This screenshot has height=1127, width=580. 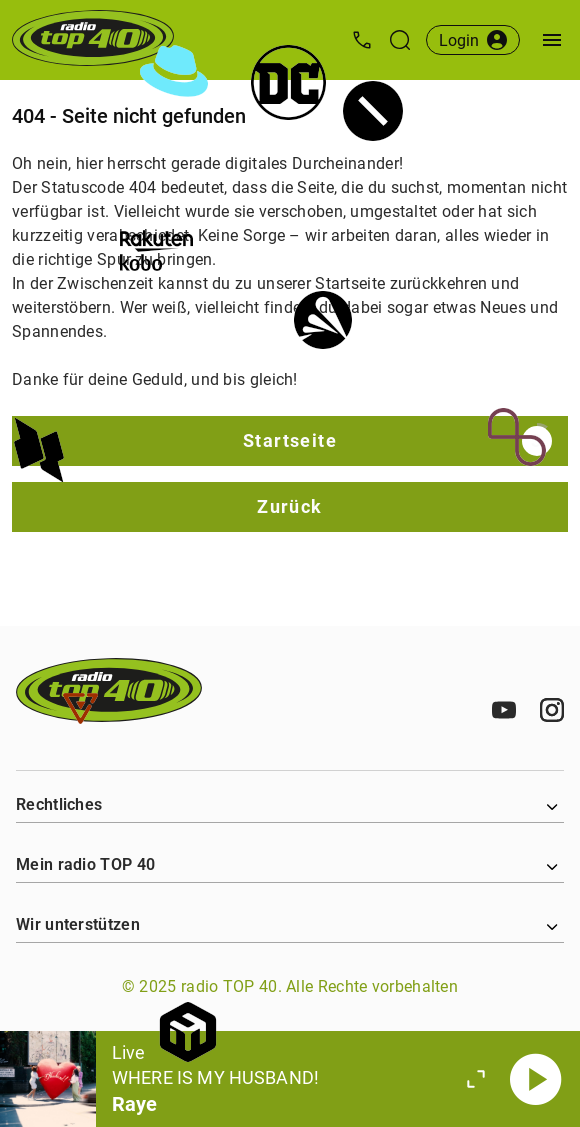 What do you see at coordinates (156, 250) in the screenshot?
I see `open the Rakuten Kobo e-reader app` at bounding box center [156, 250].